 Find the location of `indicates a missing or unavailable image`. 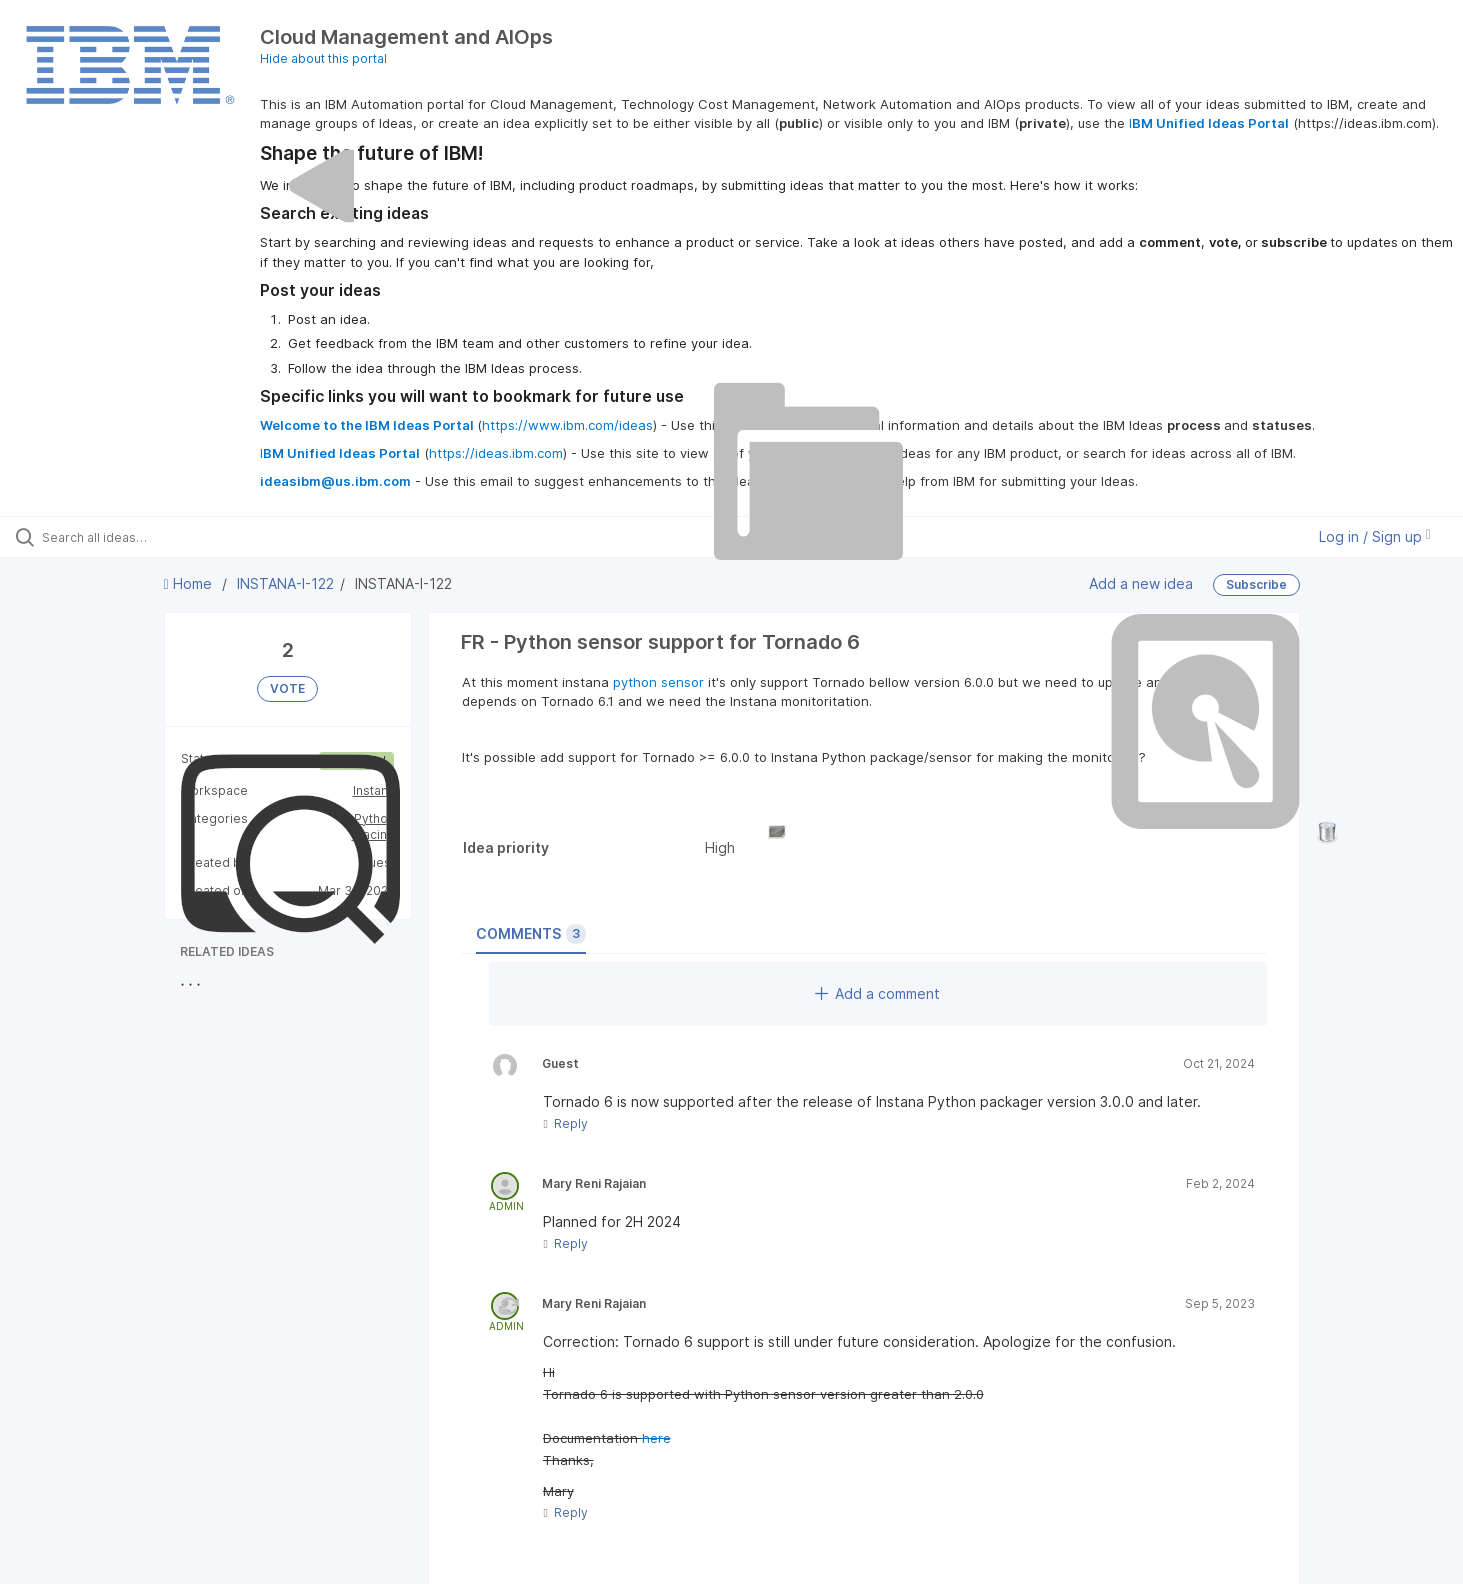

indicates a missing or unavailable image is located at coordinates (777, 832).